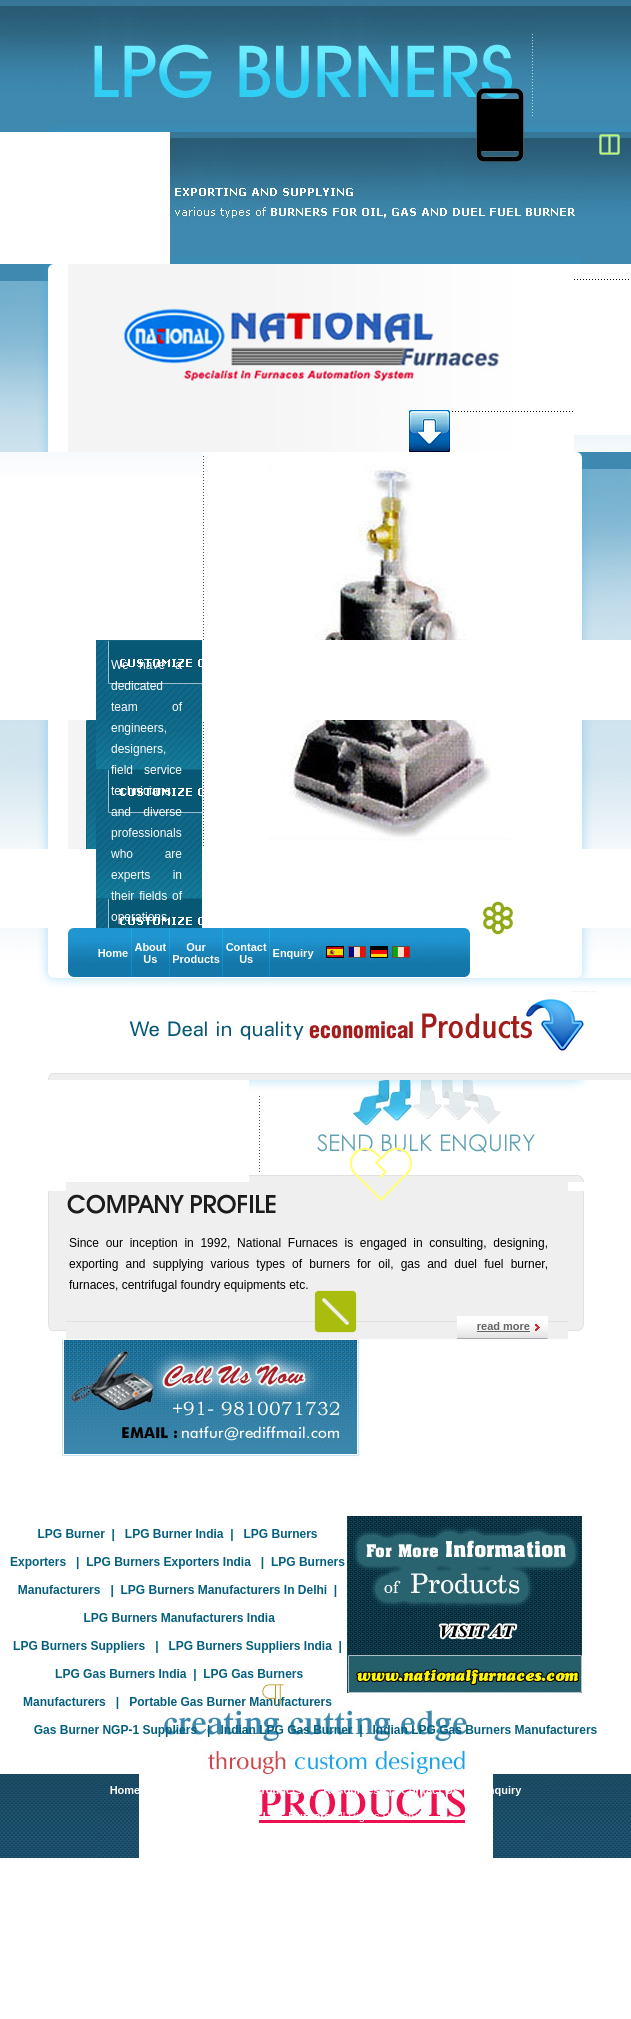  I want to click on access garden or plant-related features, so click(498, 918).